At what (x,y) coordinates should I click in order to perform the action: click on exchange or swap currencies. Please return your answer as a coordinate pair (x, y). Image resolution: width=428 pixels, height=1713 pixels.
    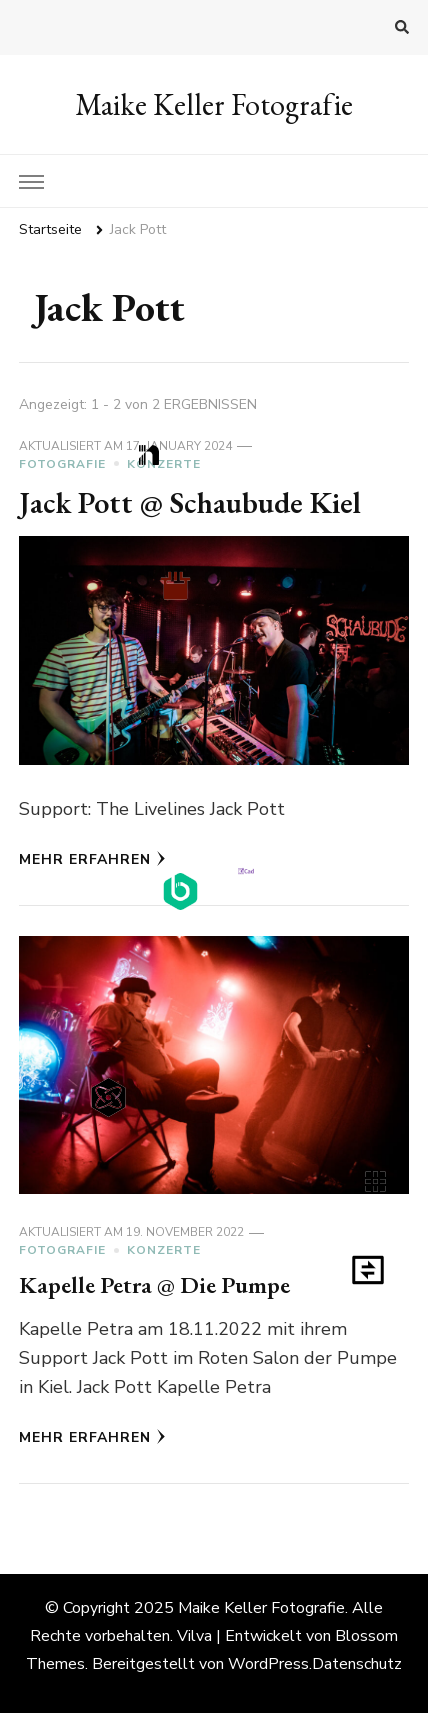
    Looking at the image, I should click on (368, 1270).